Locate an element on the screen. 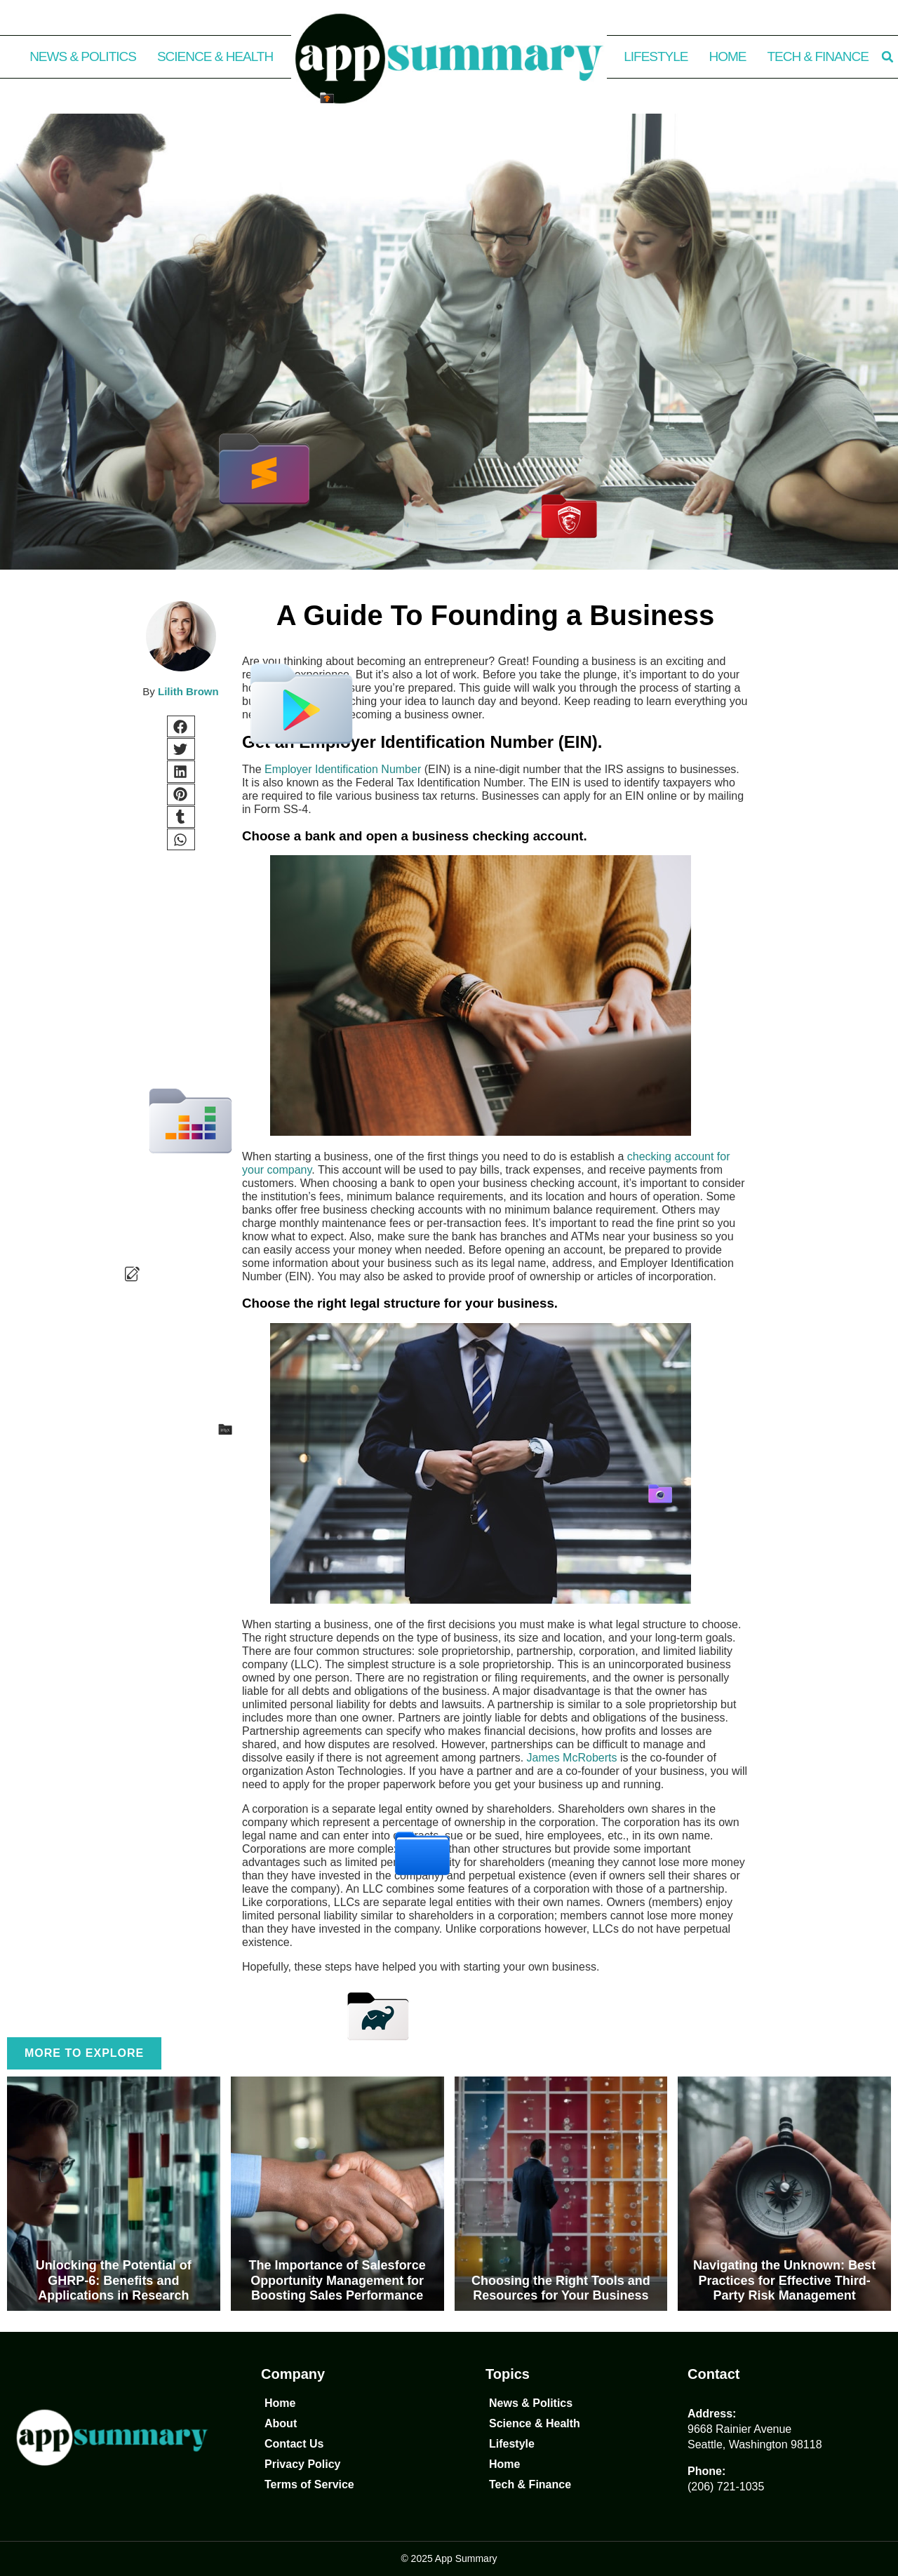 The image size is (898, 2576). open tensorflow project folder is located at coordinates (327, 98).